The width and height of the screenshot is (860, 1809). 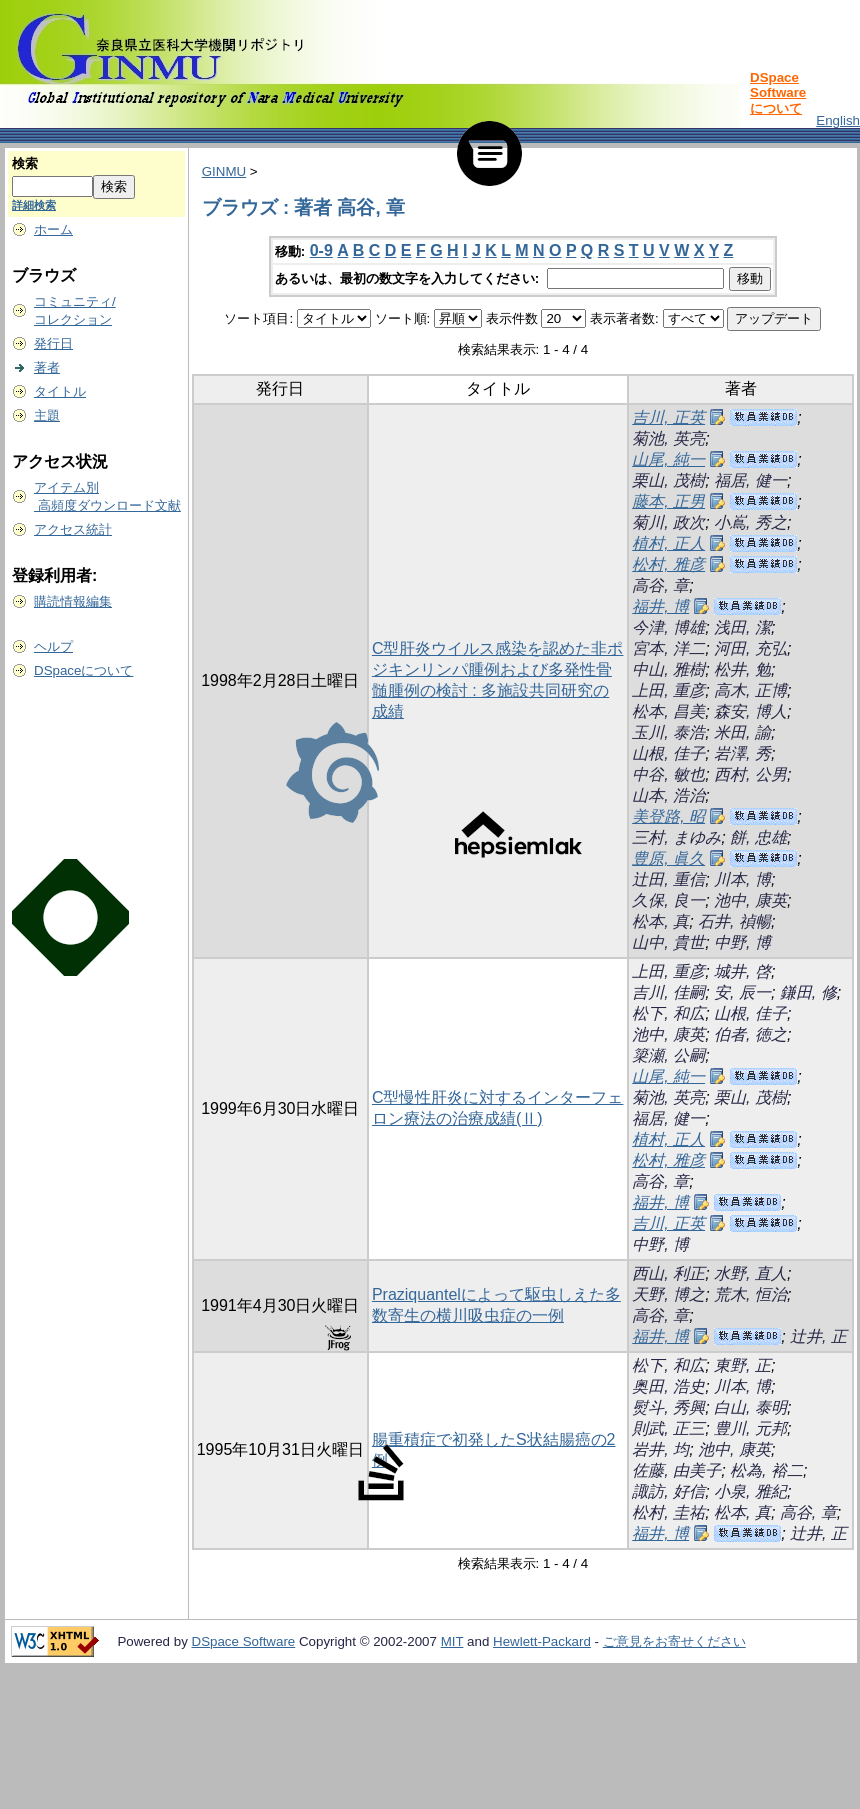 I want to click on open grafana dashboard, so click(x=332, y=772).